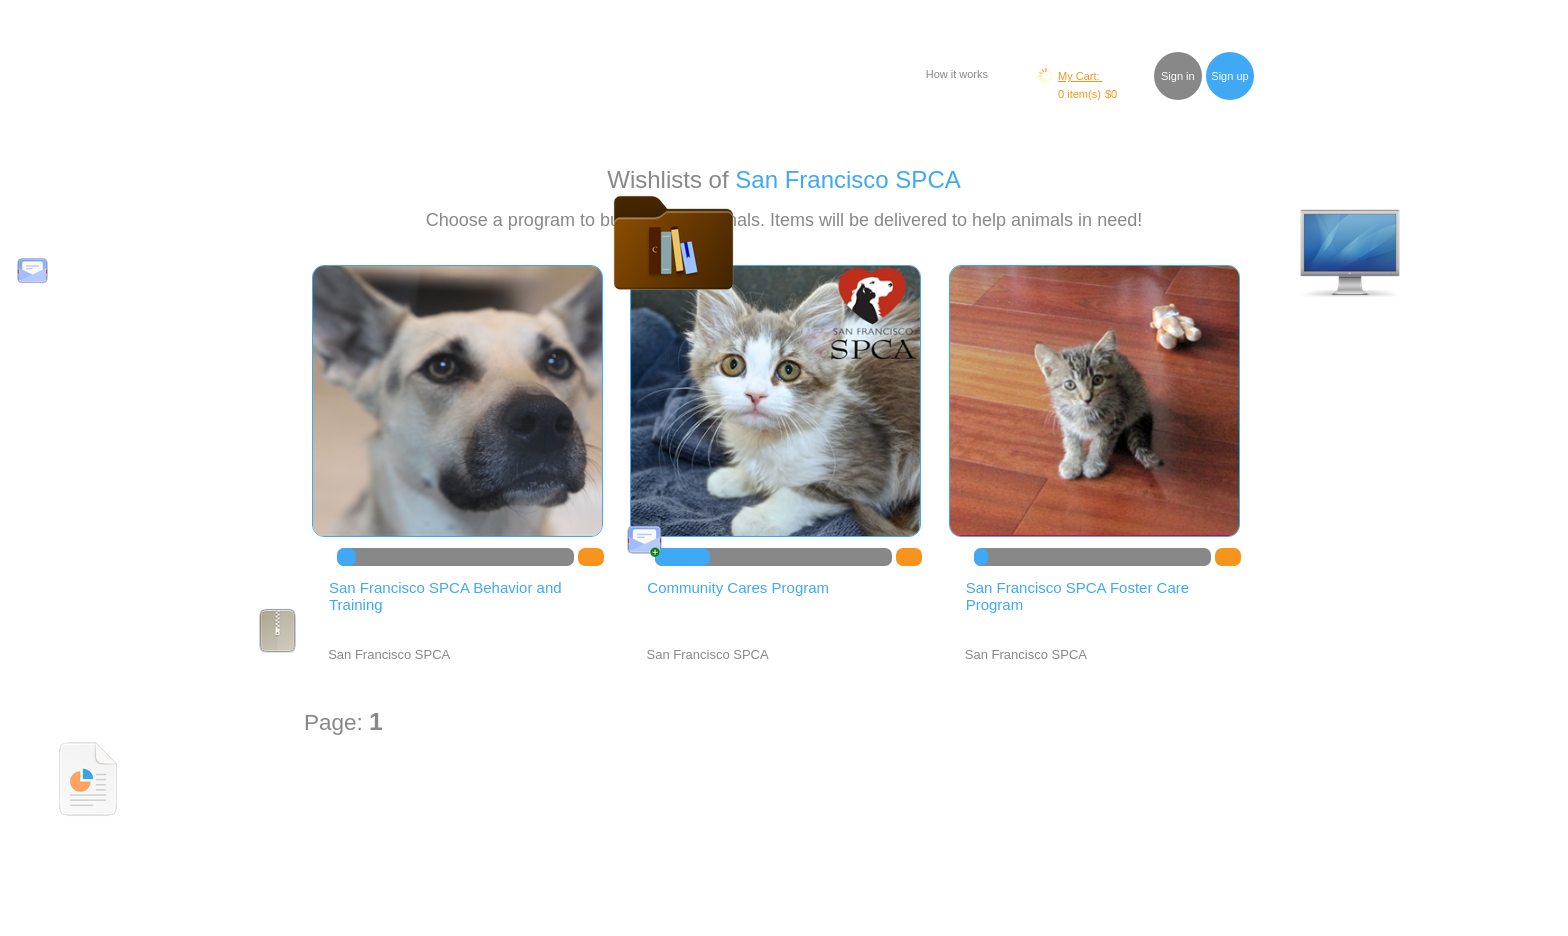 This screenshot has height=936, width=1568. What do you see at coordinates (88, 779) in the screenshot?
I see `open a presentation file` at bounding box center [88, 779].